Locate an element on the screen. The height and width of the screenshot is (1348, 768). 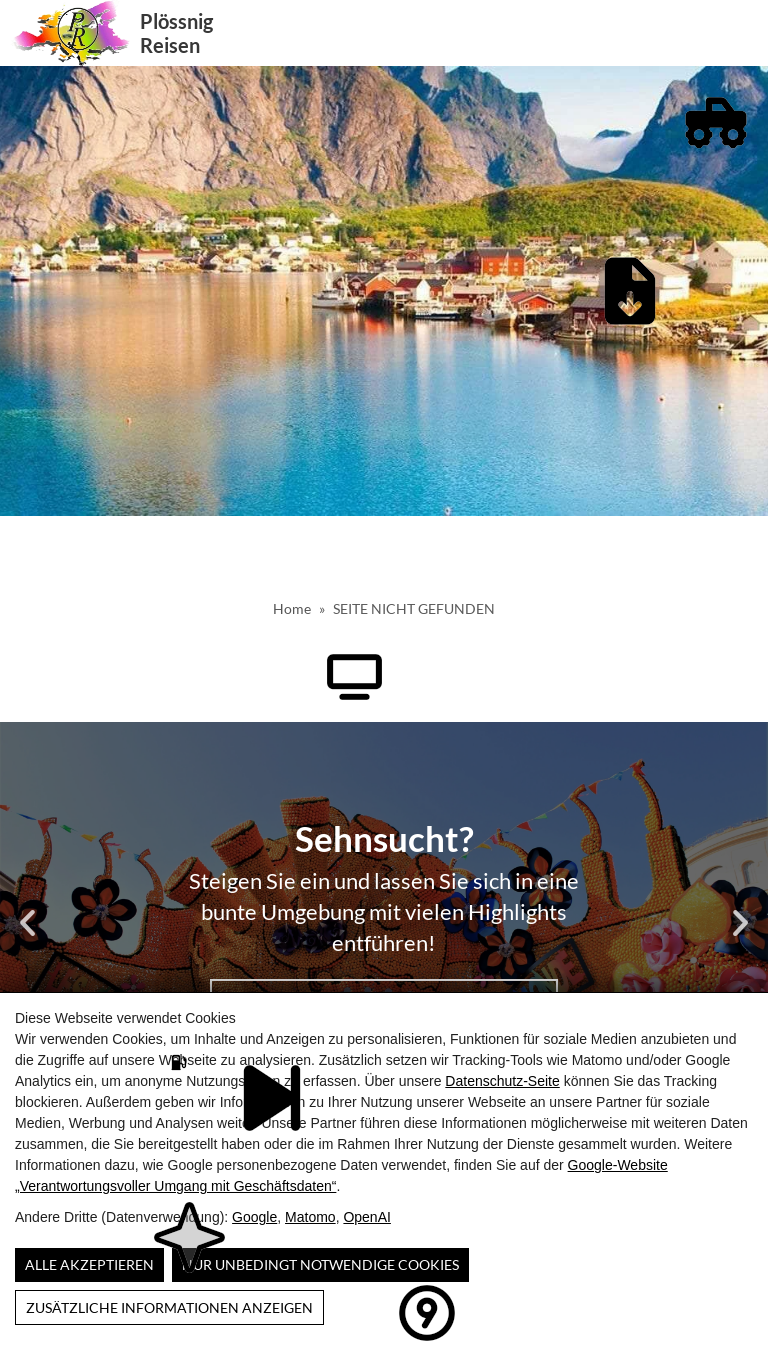
find nearby gas stations is located at coordinates (178, 1062).